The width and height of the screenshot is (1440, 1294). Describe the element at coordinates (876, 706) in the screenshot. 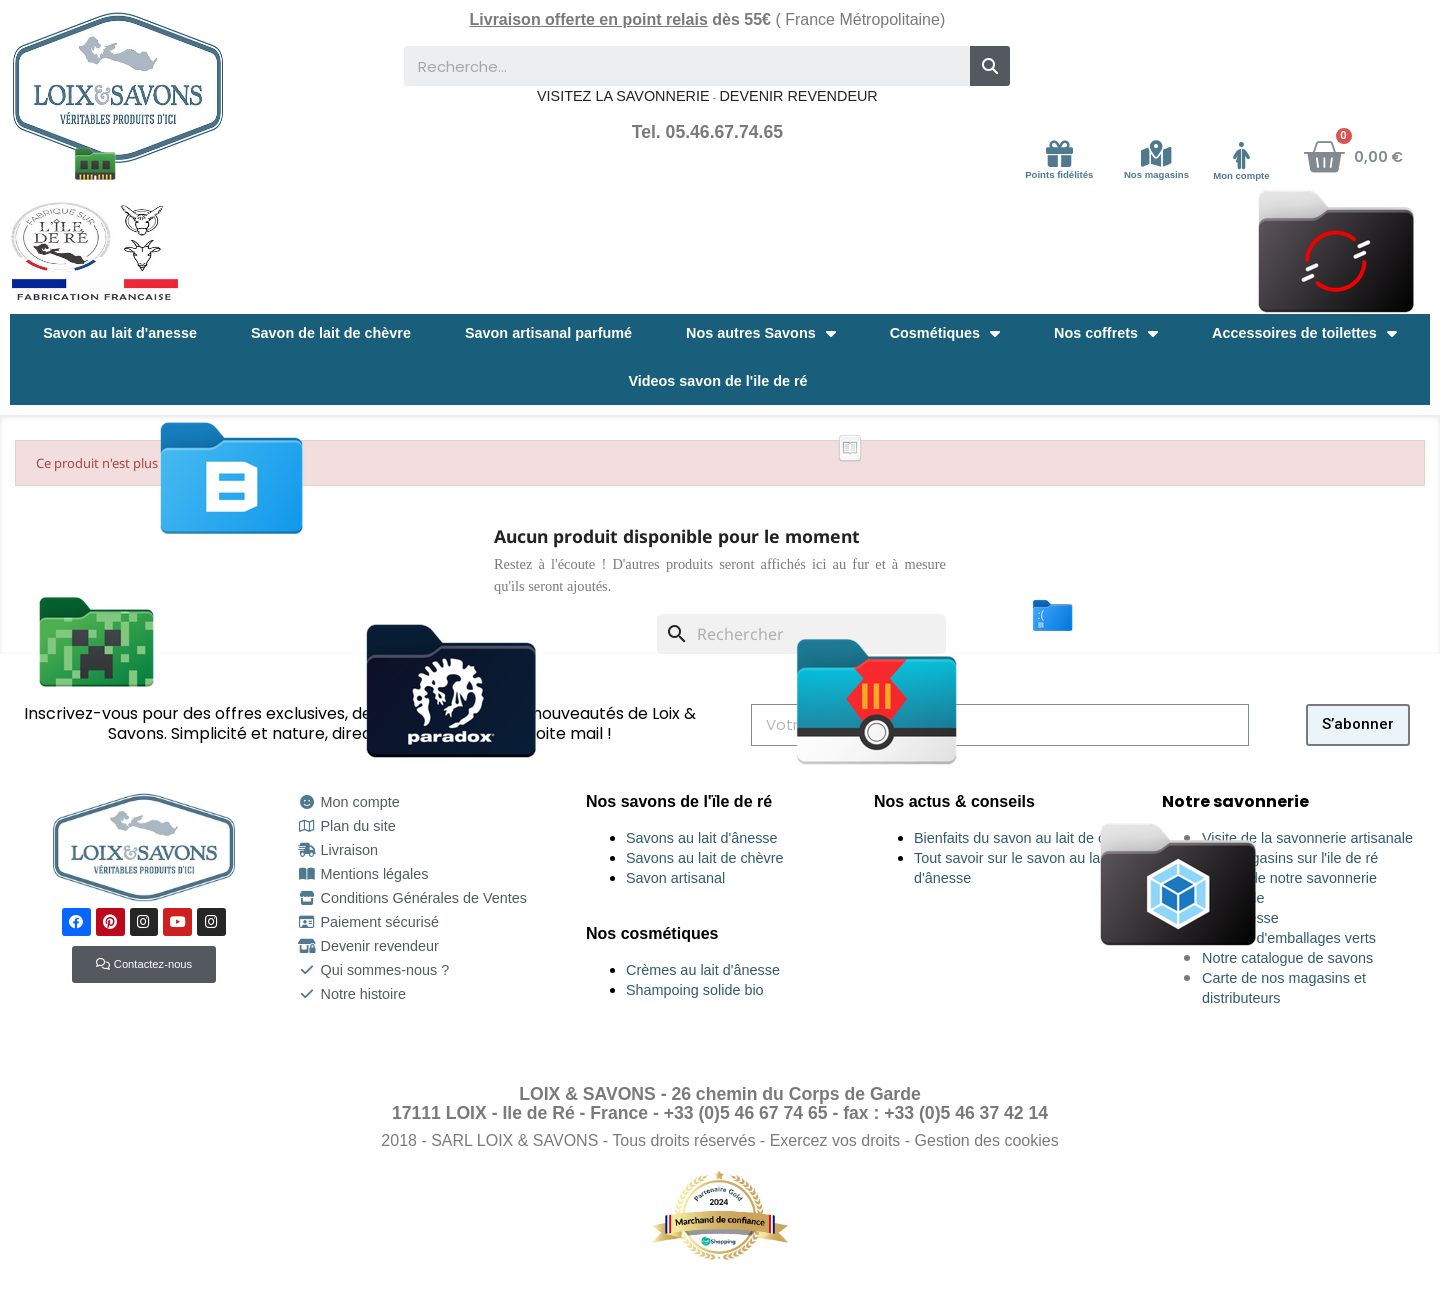

I see `open folder containing pokémon lure ball assets` at that location.